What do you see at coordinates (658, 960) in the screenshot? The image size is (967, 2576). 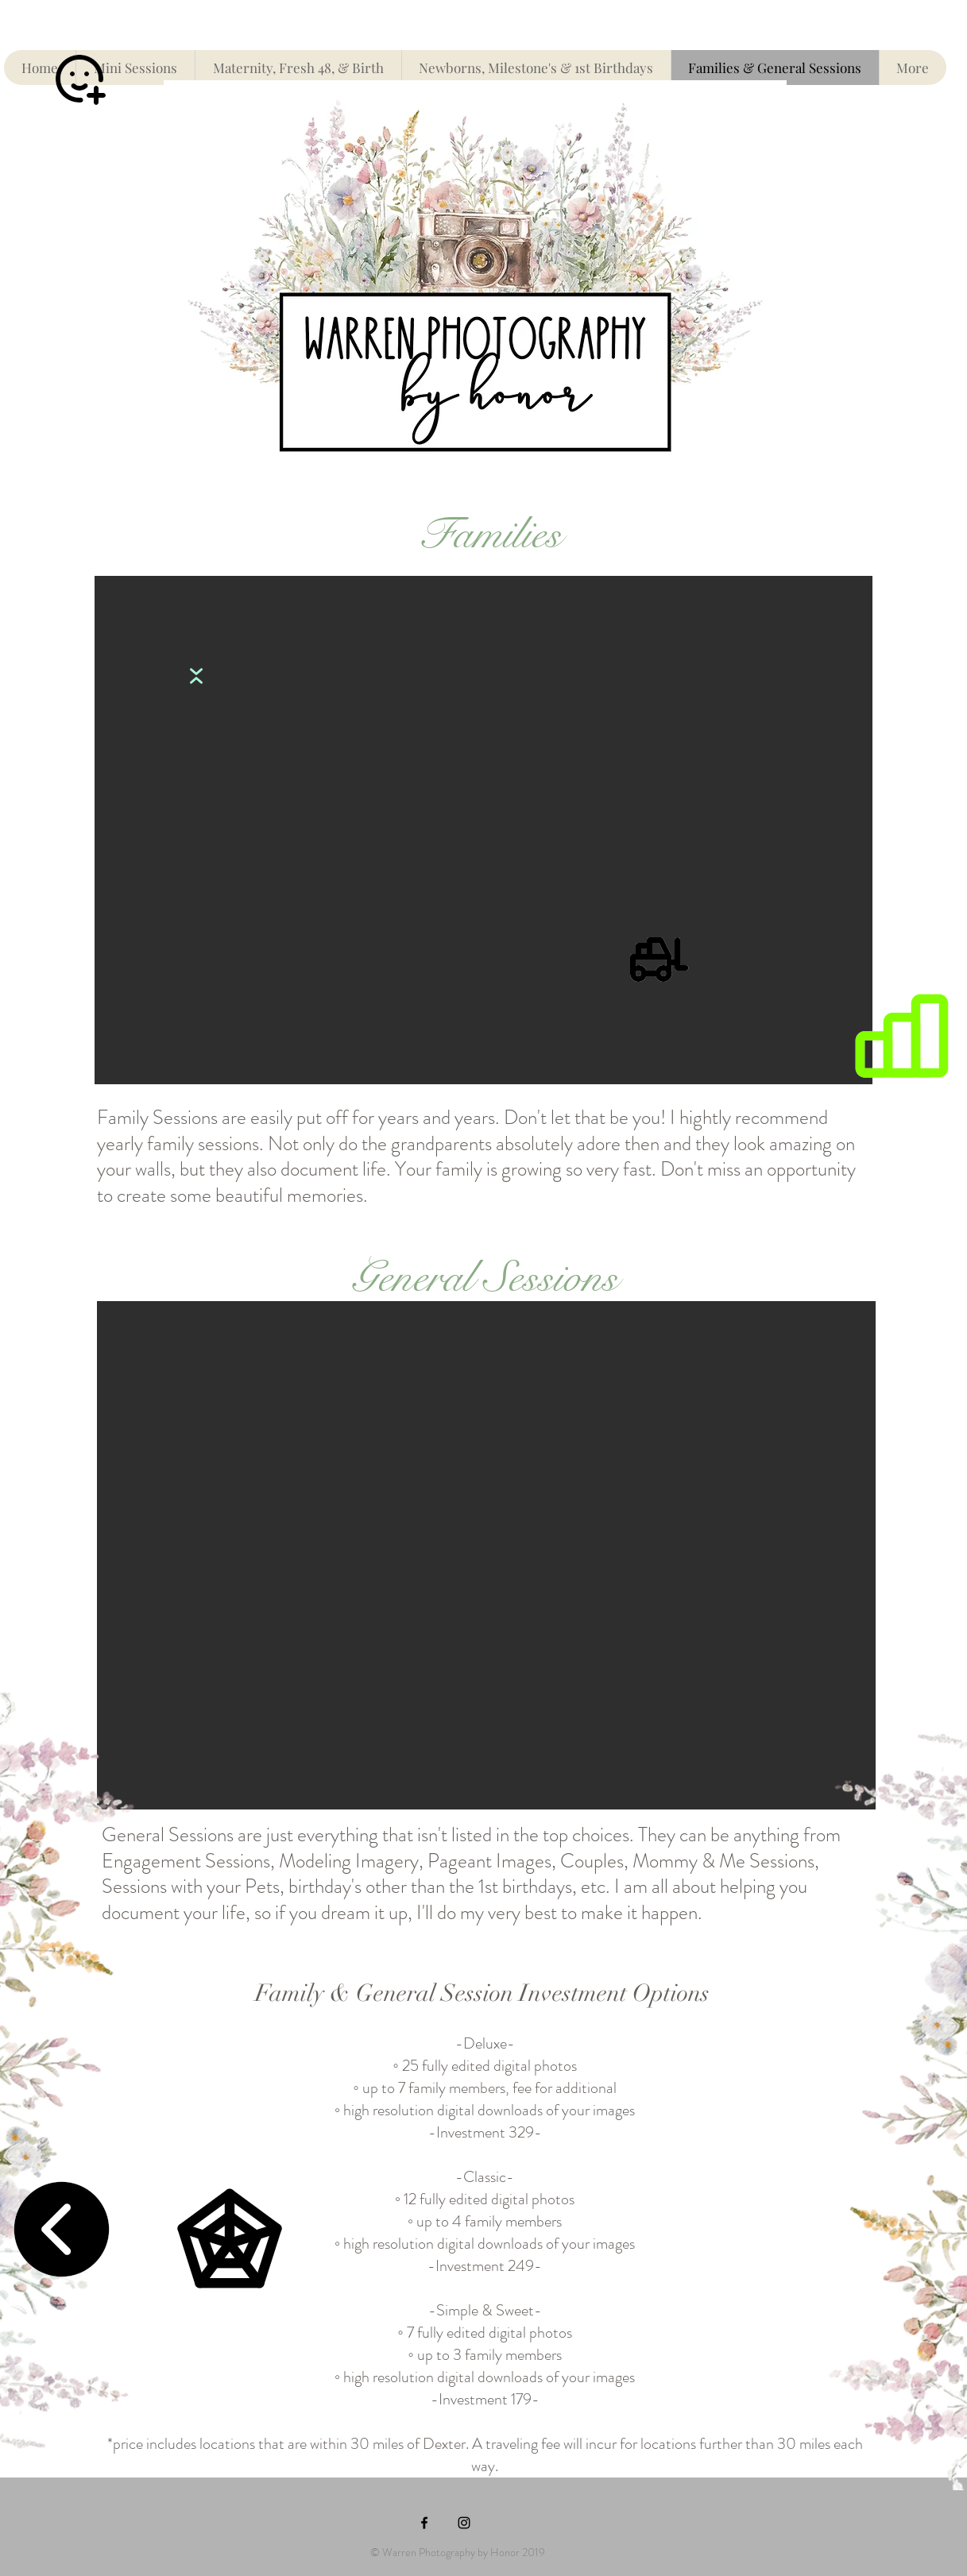 I see `access warehouse or inventory management` at bounding box center [658, 960].